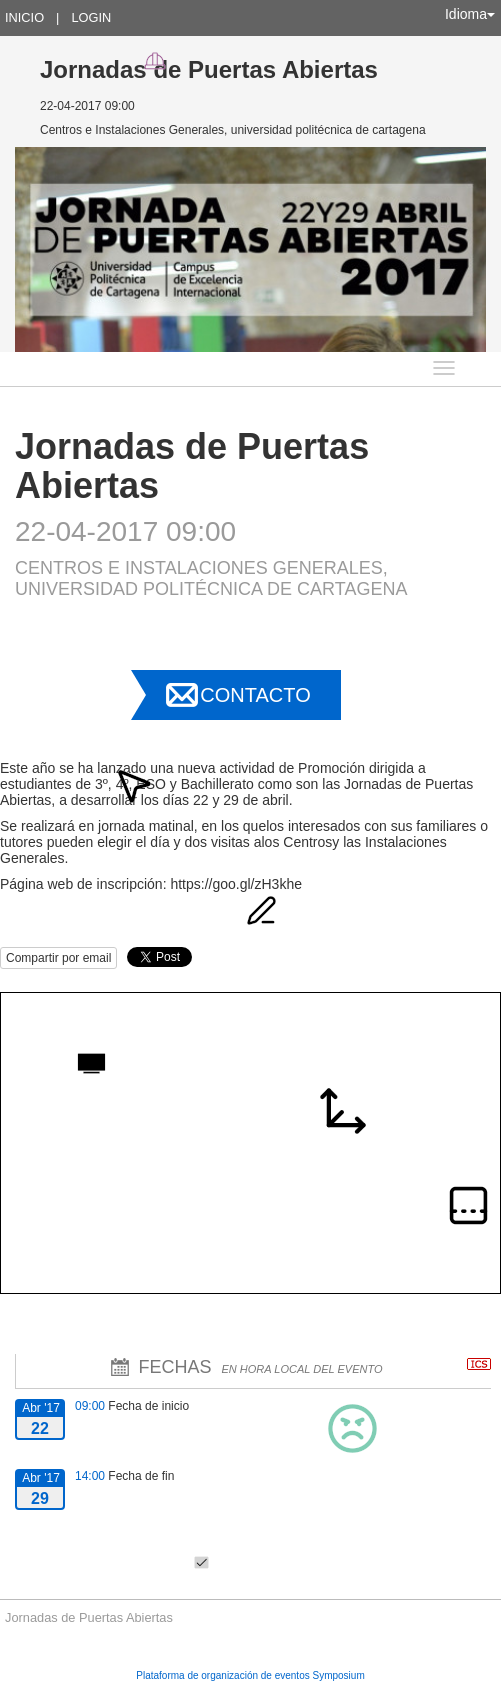 The image size is (501, 1684). I want to click on move or transform object in 3d space, so click(344, 1110).